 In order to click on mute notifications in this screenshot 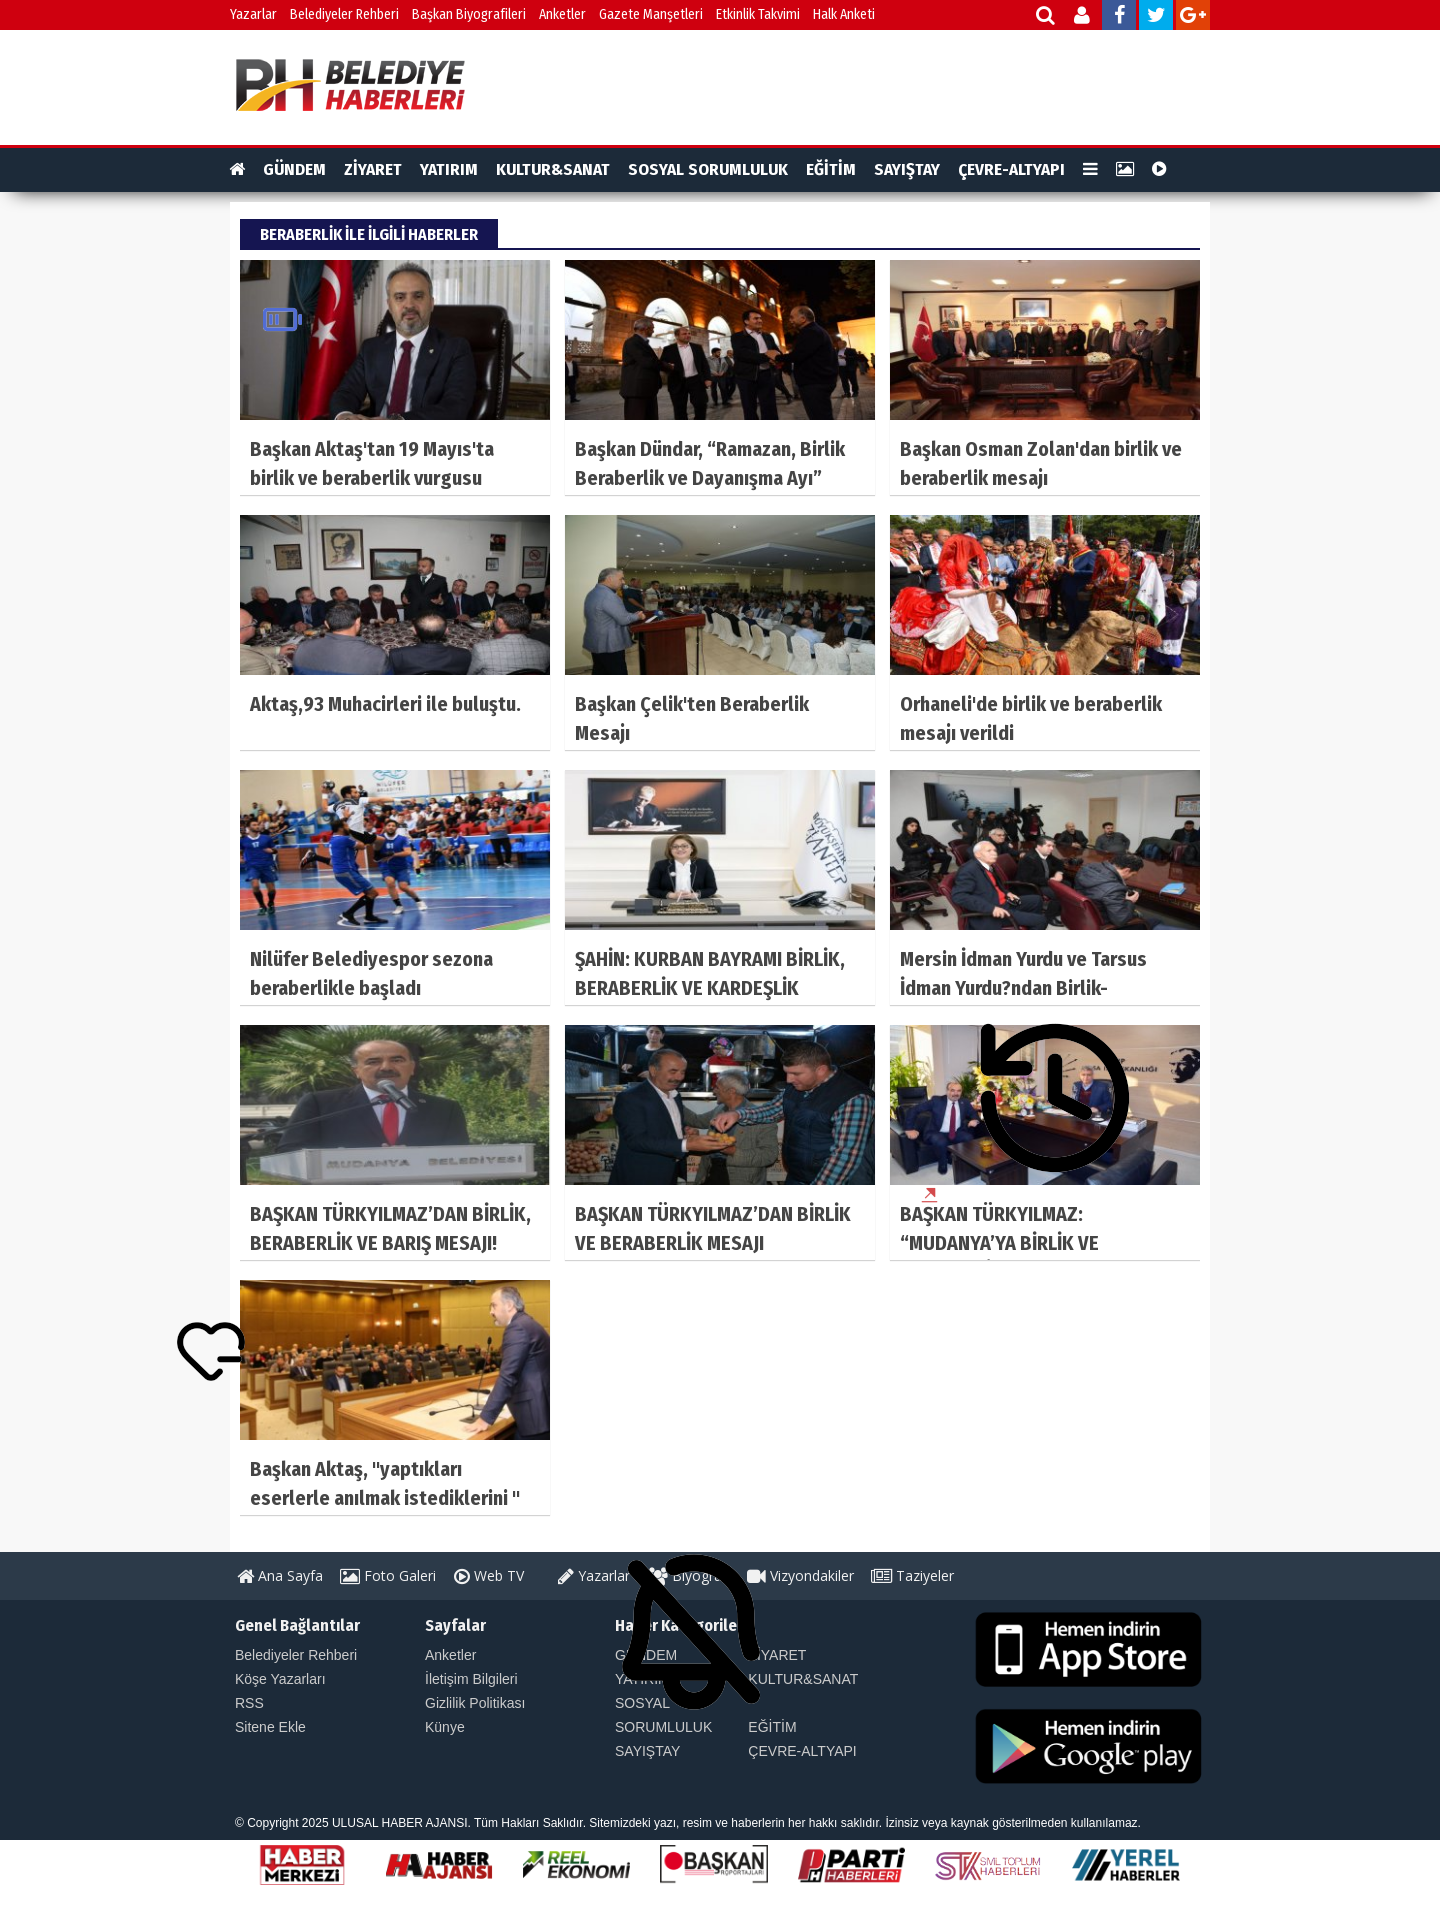, I will do `click(694, 1632)`.